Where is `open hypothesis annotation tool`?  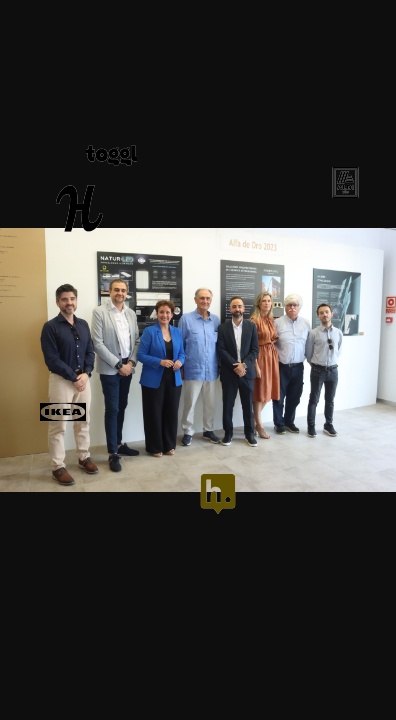
open hypothesis annotation tool is located at coordinates (218, 494).